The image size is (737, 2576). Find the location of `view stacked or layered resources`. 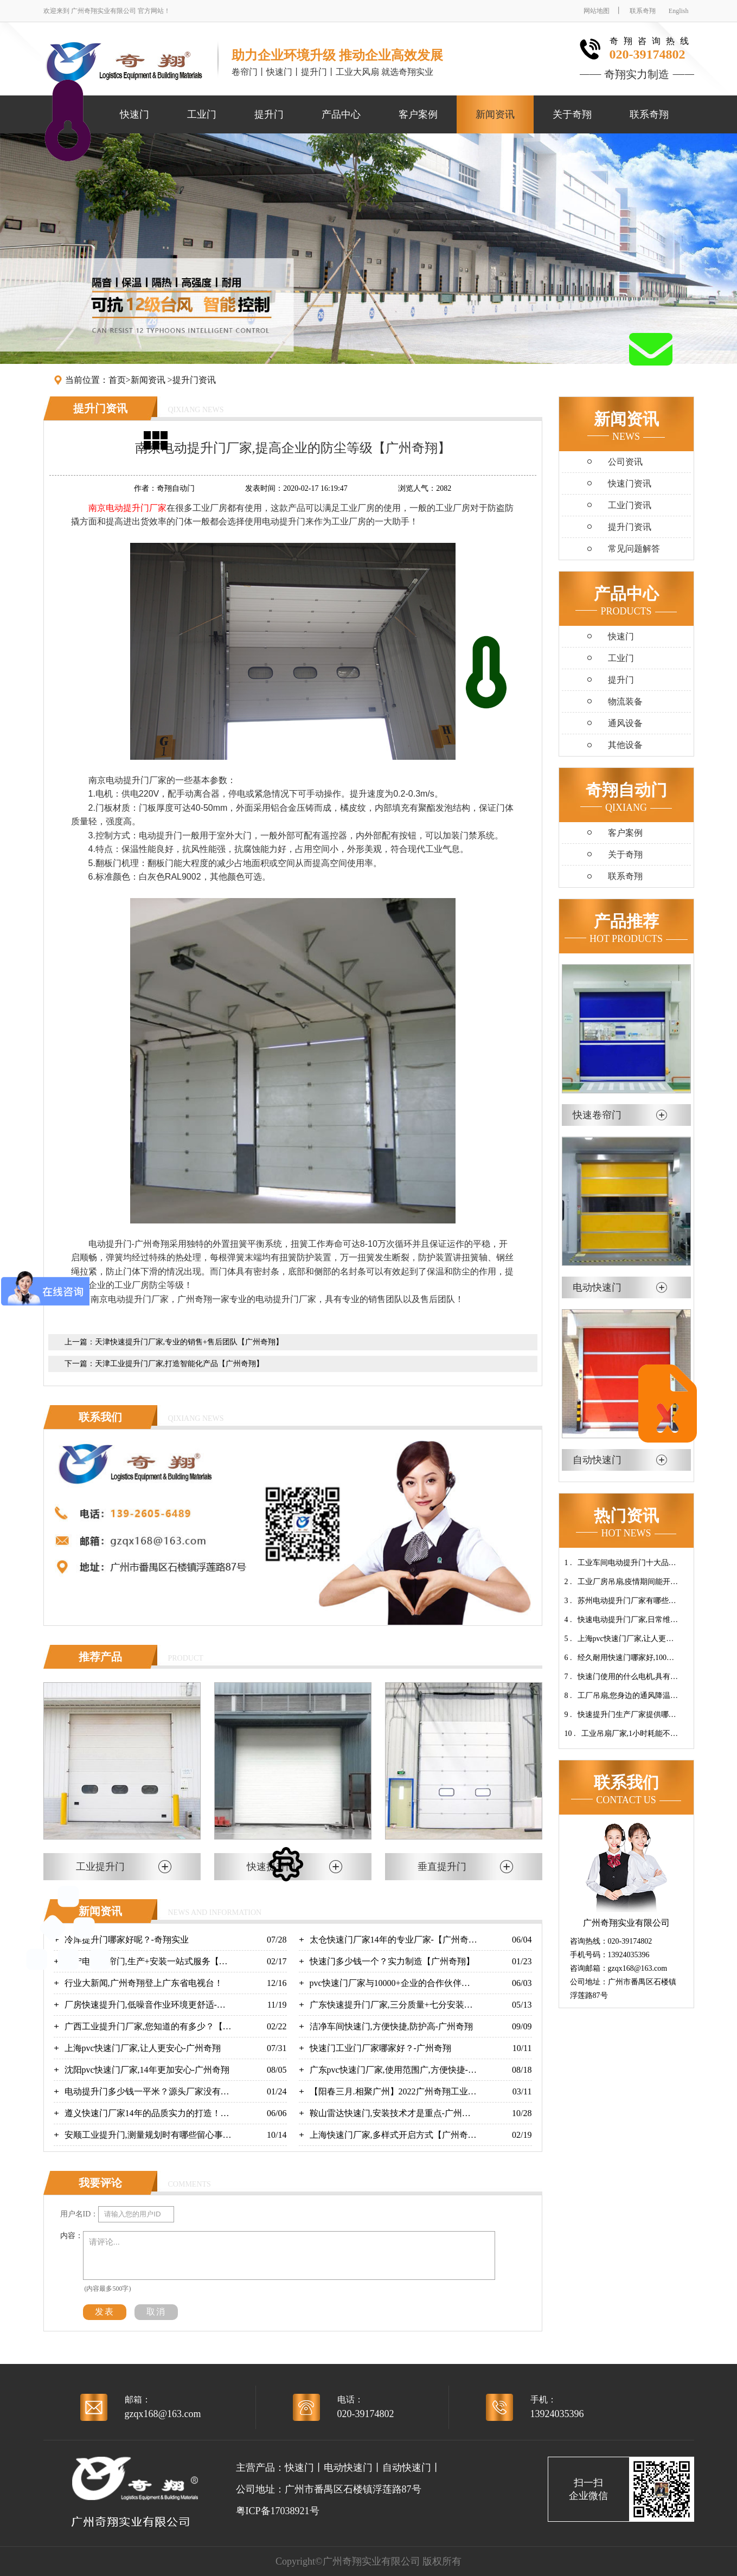

view stacked or layered resources is located at coordinates (68, 1928).